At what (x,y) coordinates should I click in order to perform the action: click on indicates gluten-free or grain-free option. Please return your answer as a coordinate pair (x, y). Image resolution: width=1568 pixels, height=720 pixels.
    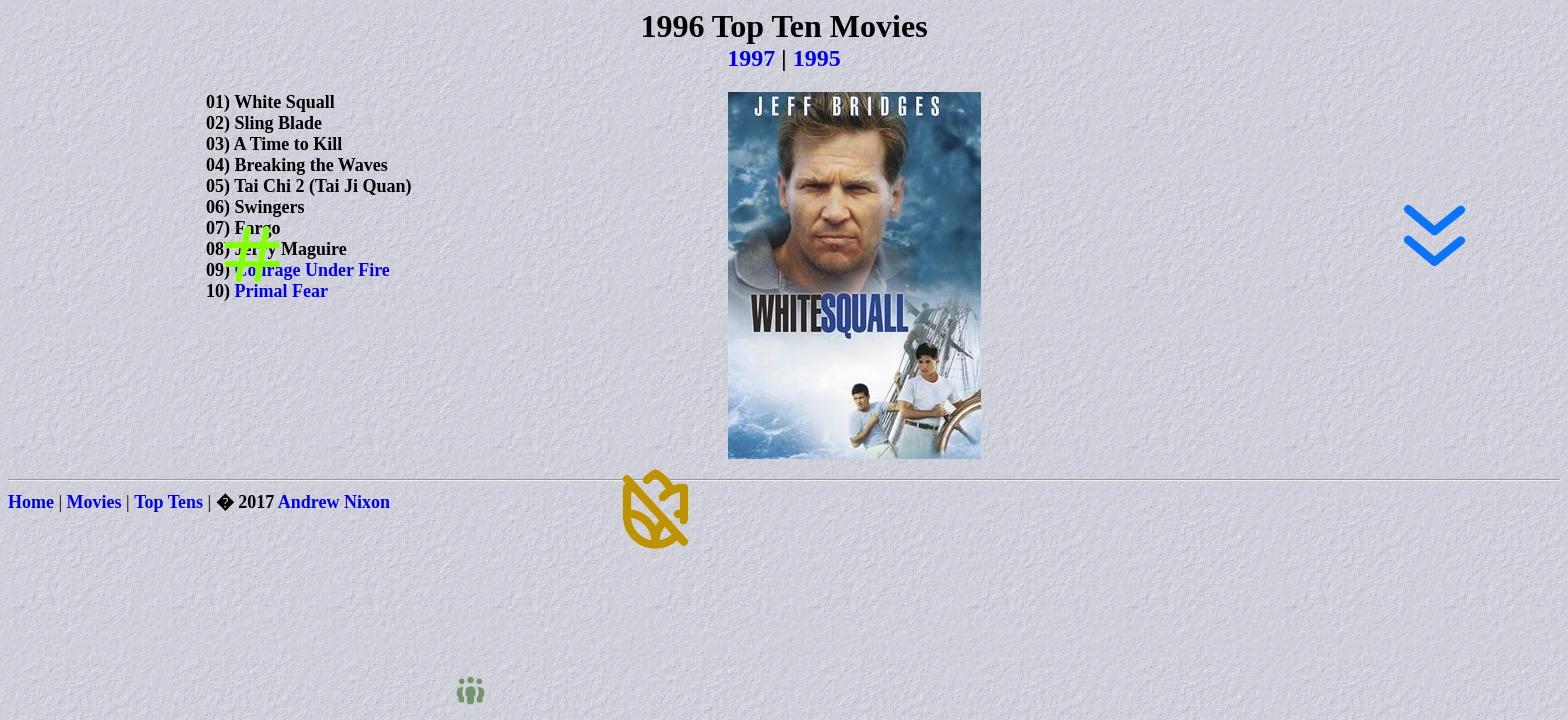
    Looking at the image, I should click on (655, 510).